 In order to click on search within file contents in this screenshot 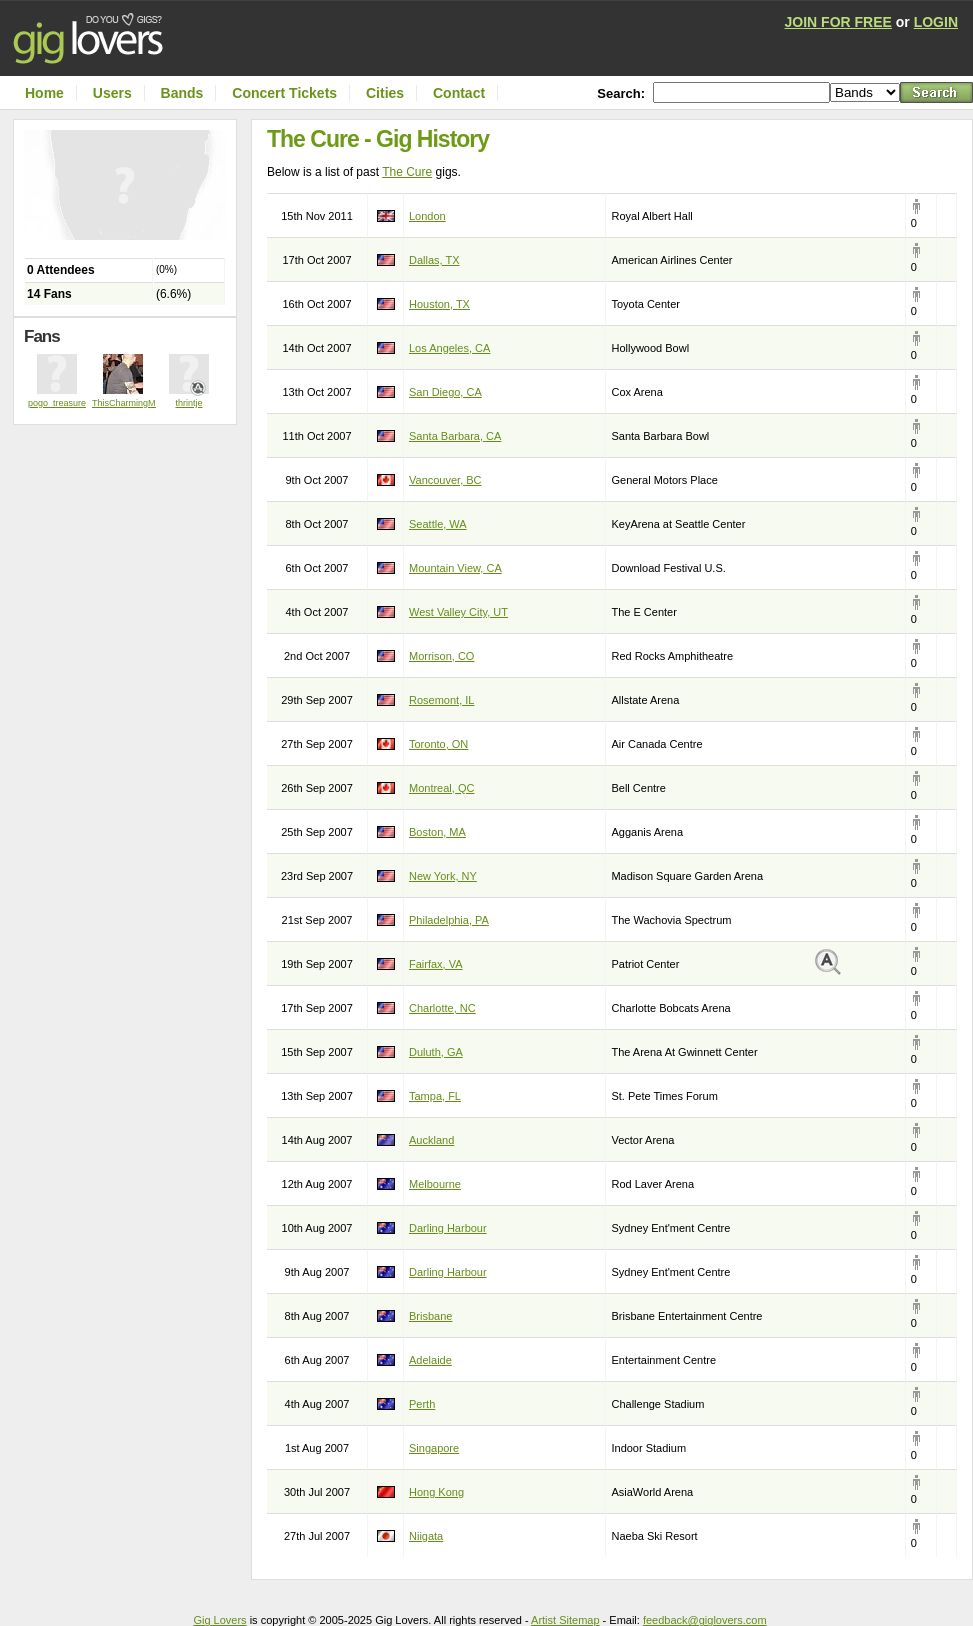, I will do `click(828, 962)`.